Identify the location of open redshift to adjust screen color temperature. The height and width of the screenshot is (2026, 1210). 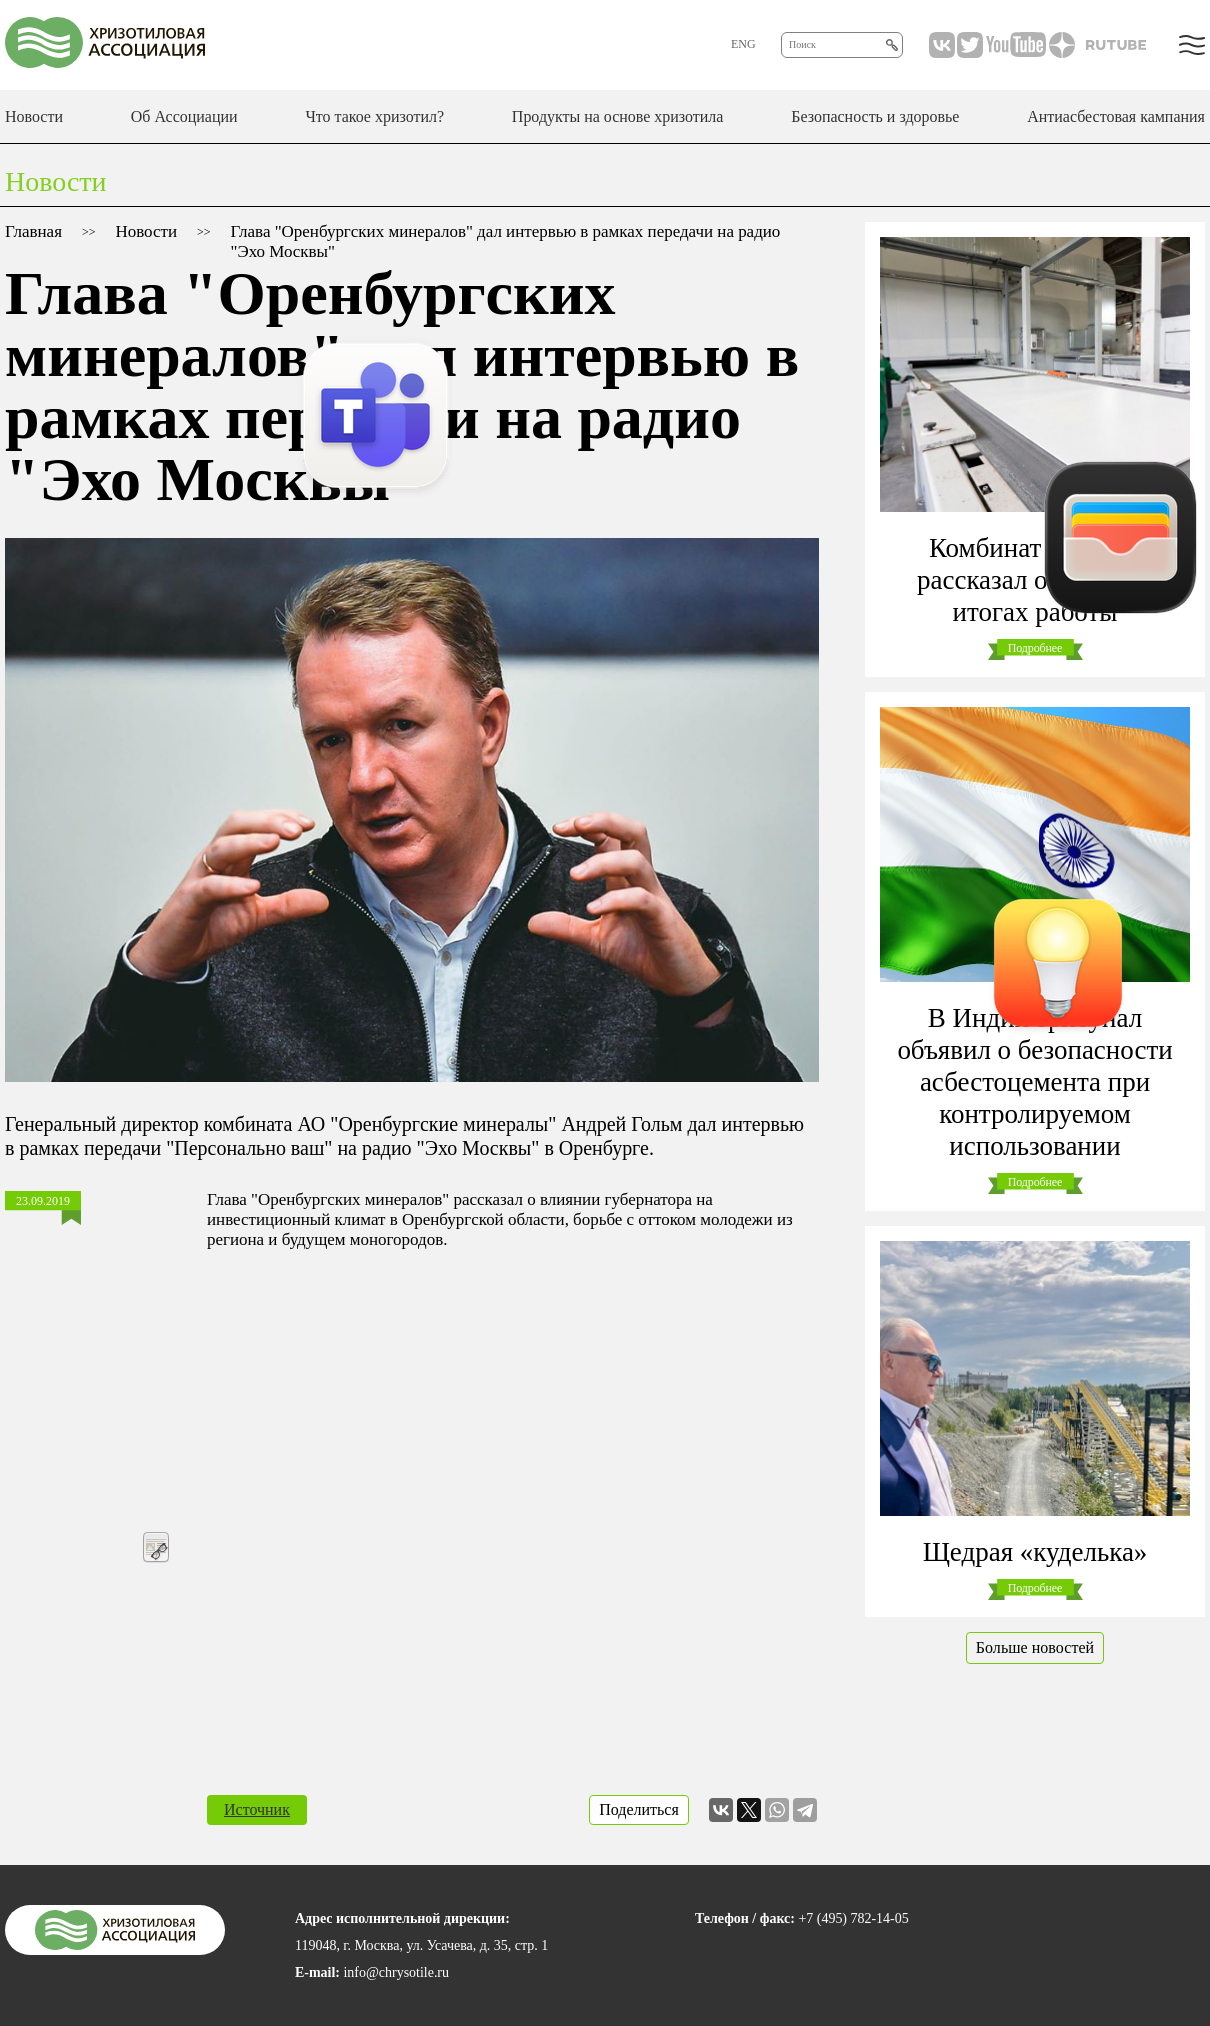
(1058, 963).